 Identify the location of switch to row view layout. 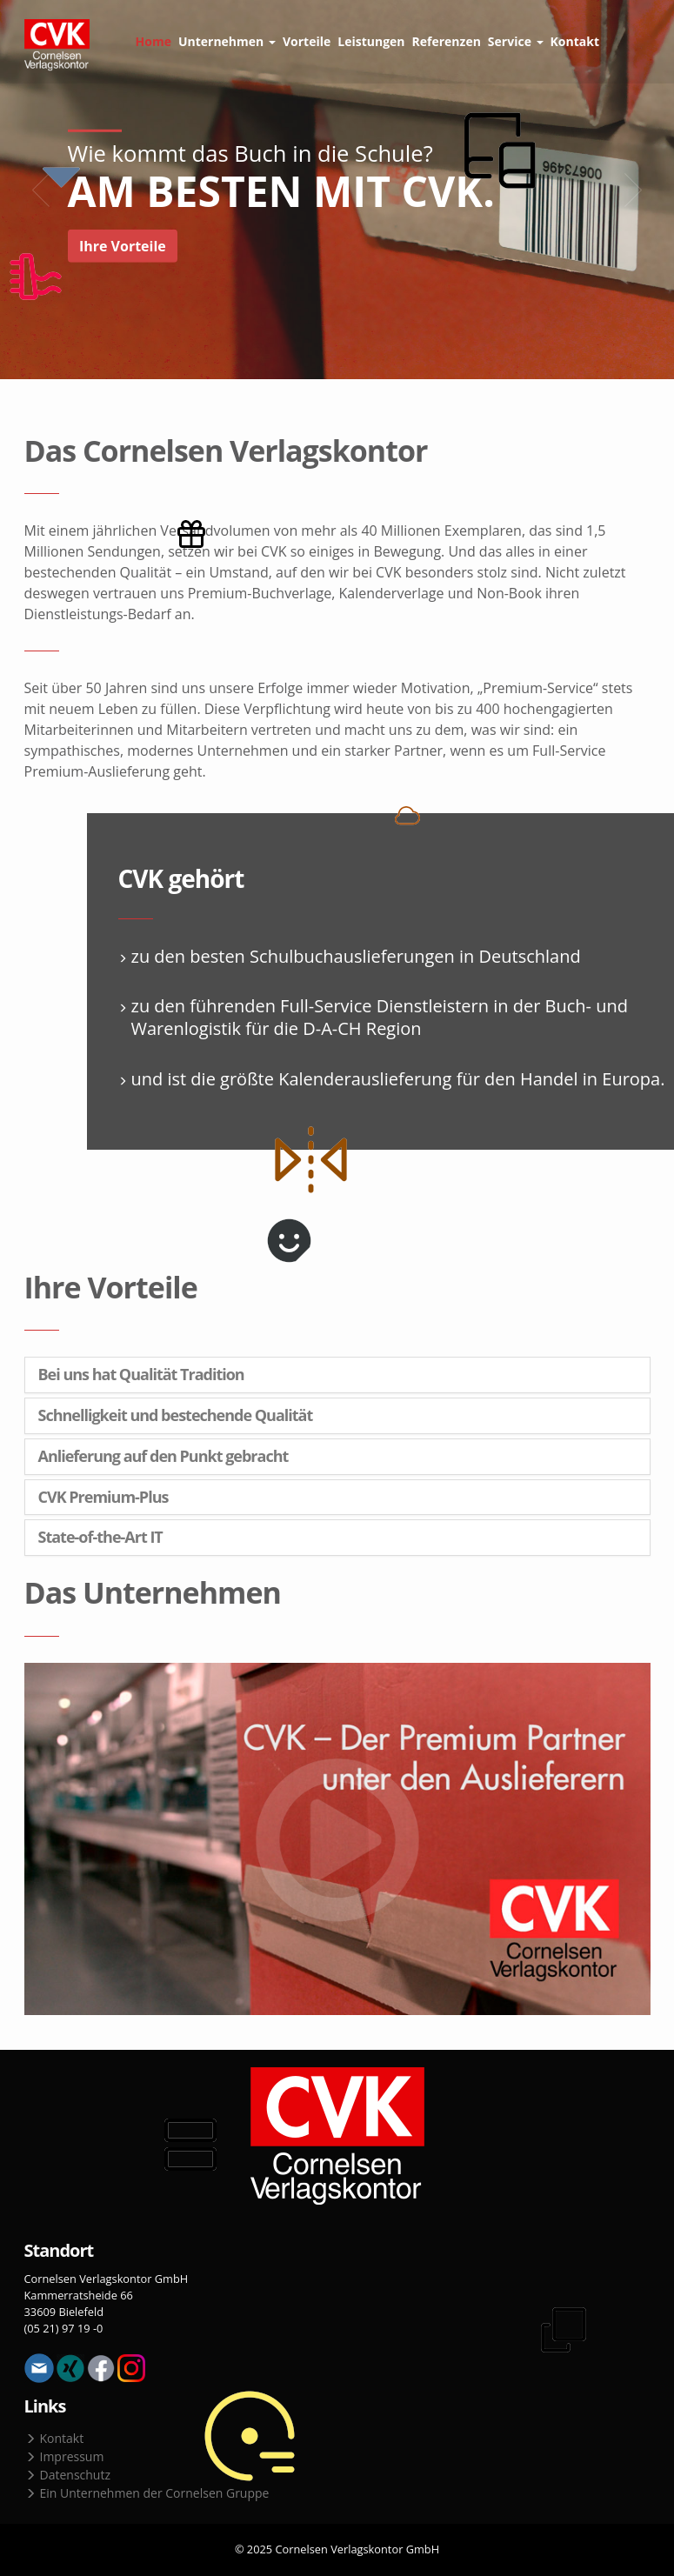
(190, 2145).